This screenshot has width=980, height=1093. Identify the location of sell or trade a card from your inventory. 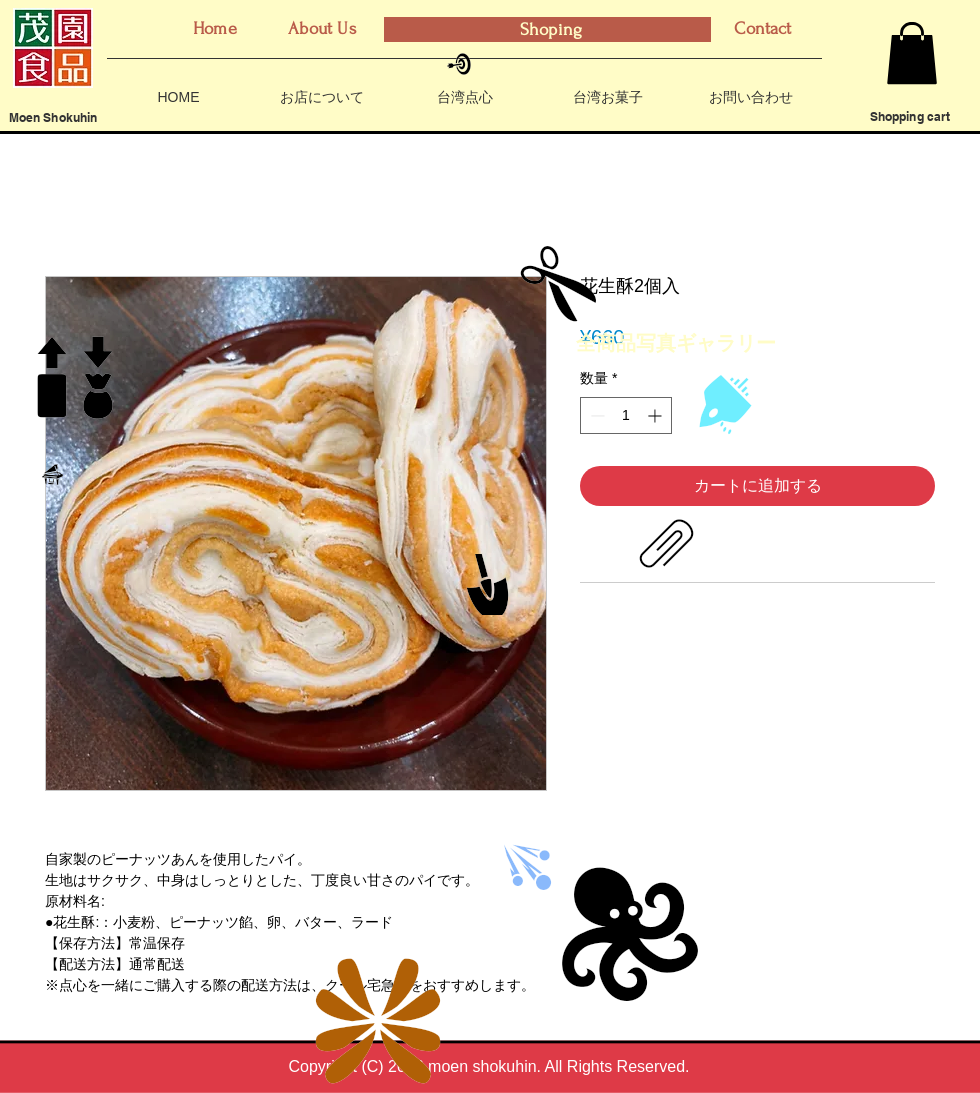
(75, 377).